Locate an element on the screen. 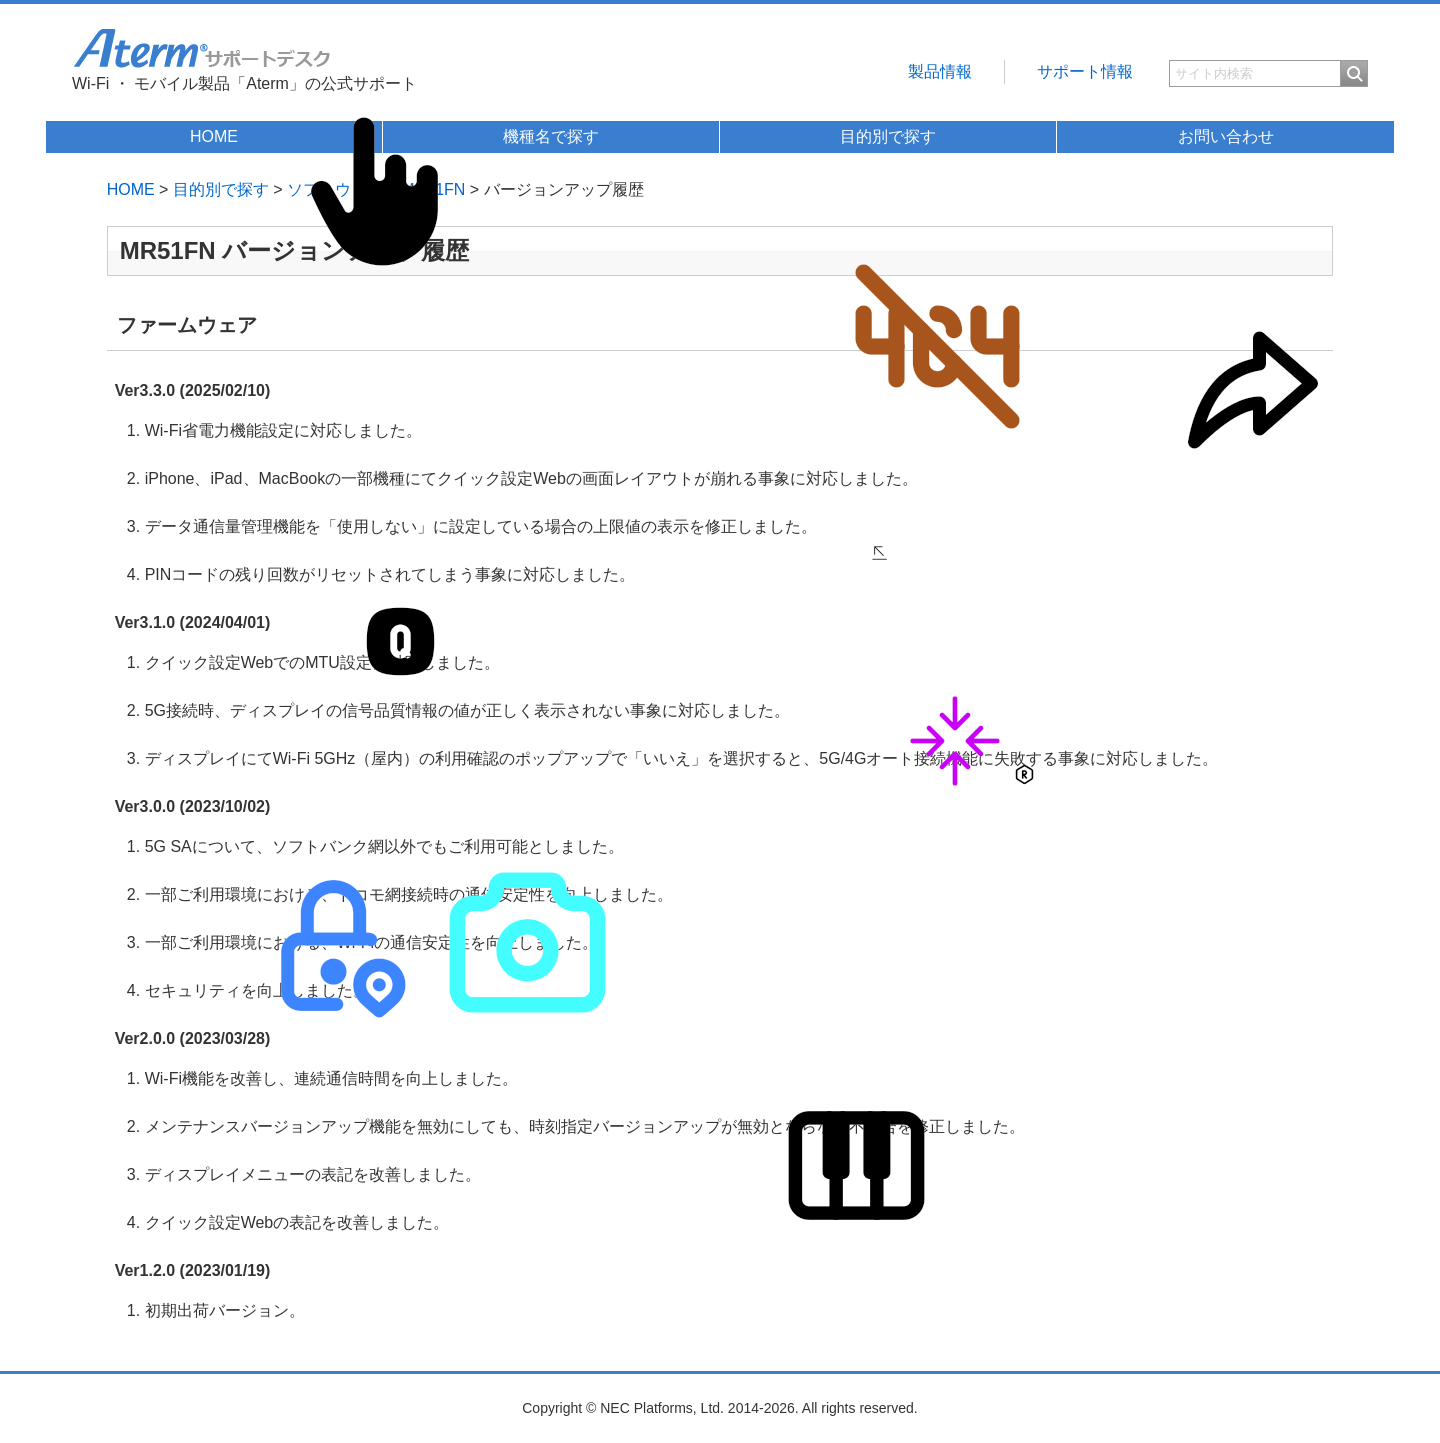  indicates 404 error detection is disabled is located at coordinates (937, 346).